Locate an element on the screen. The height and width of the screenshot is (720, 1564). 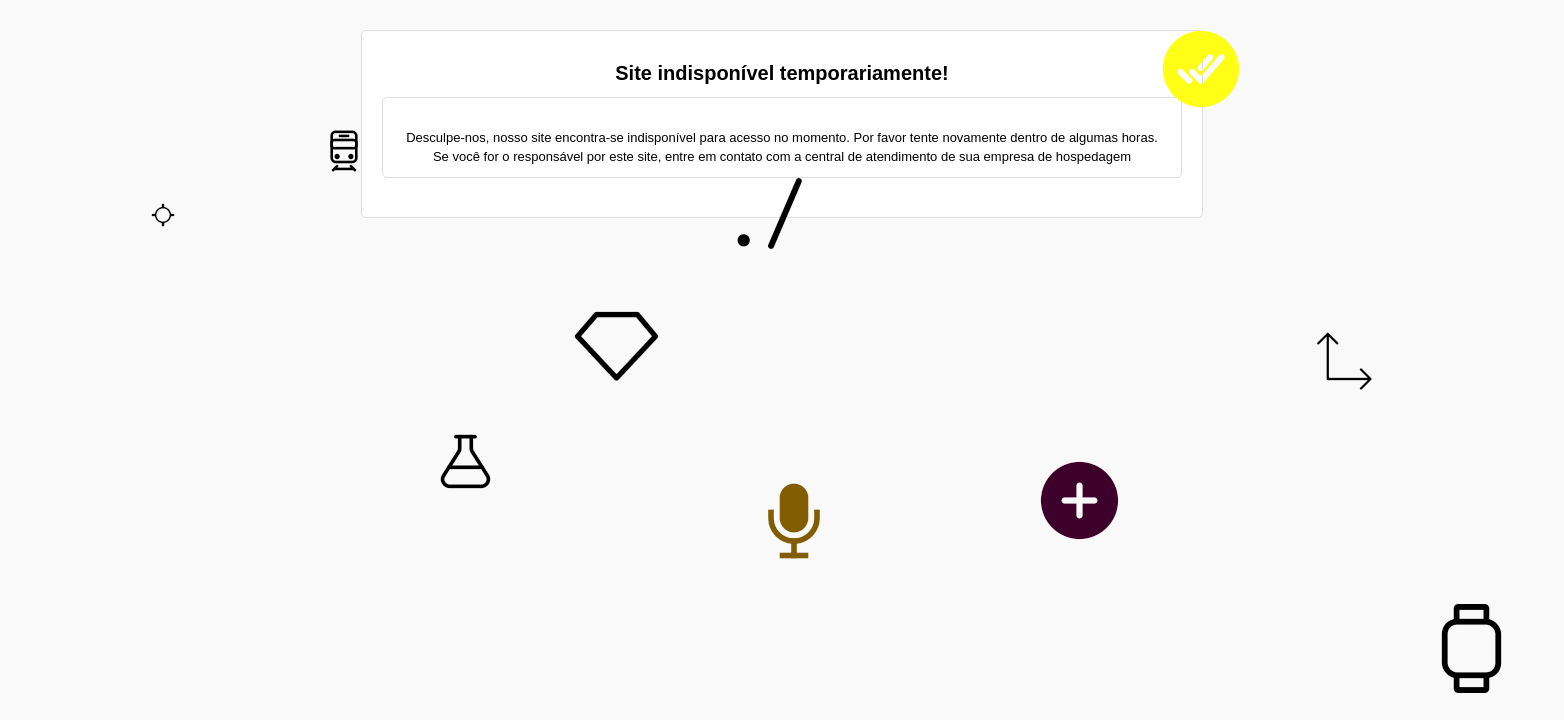
vector path with two anchor points is located at coordinates (1342, 360).